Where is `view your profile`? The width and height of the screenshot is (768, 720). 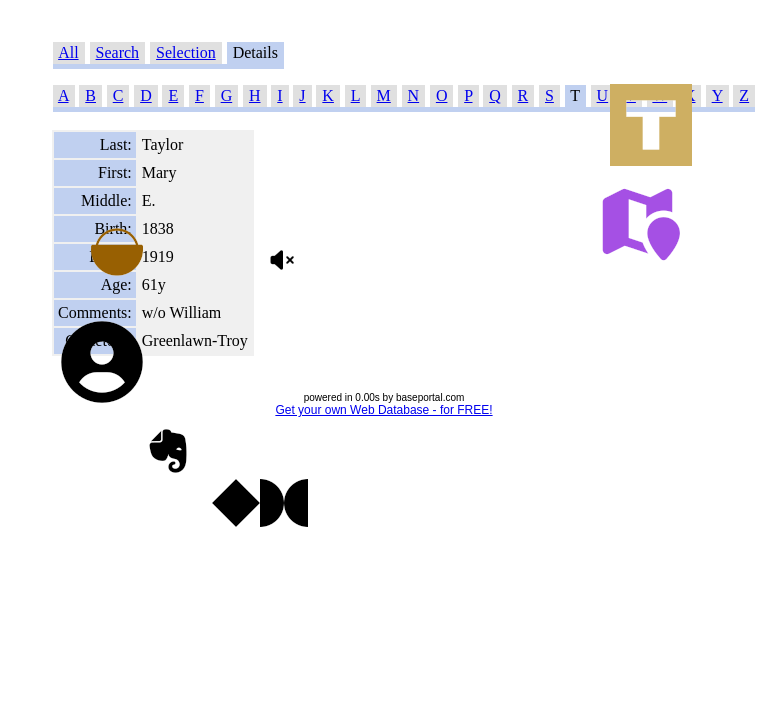
view your profile is located at coordinates (102, 362).